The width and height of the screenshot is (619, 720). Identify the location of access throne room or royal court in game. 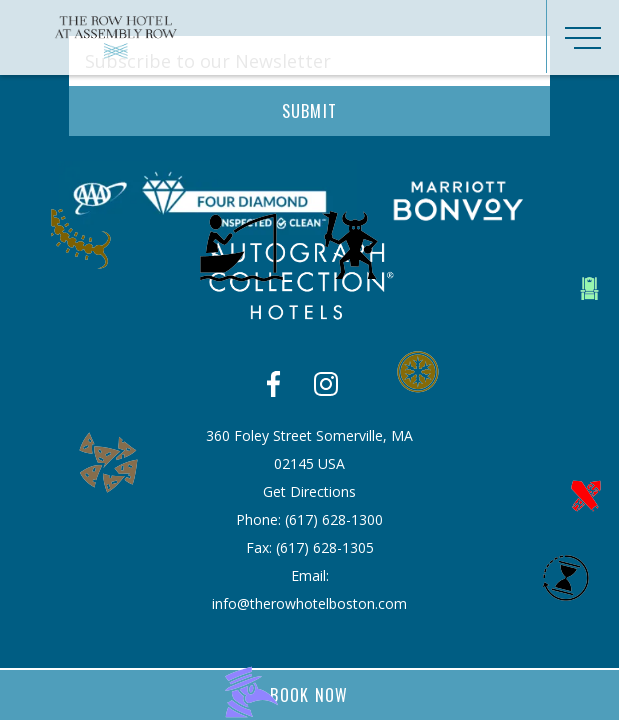
(589, 288).